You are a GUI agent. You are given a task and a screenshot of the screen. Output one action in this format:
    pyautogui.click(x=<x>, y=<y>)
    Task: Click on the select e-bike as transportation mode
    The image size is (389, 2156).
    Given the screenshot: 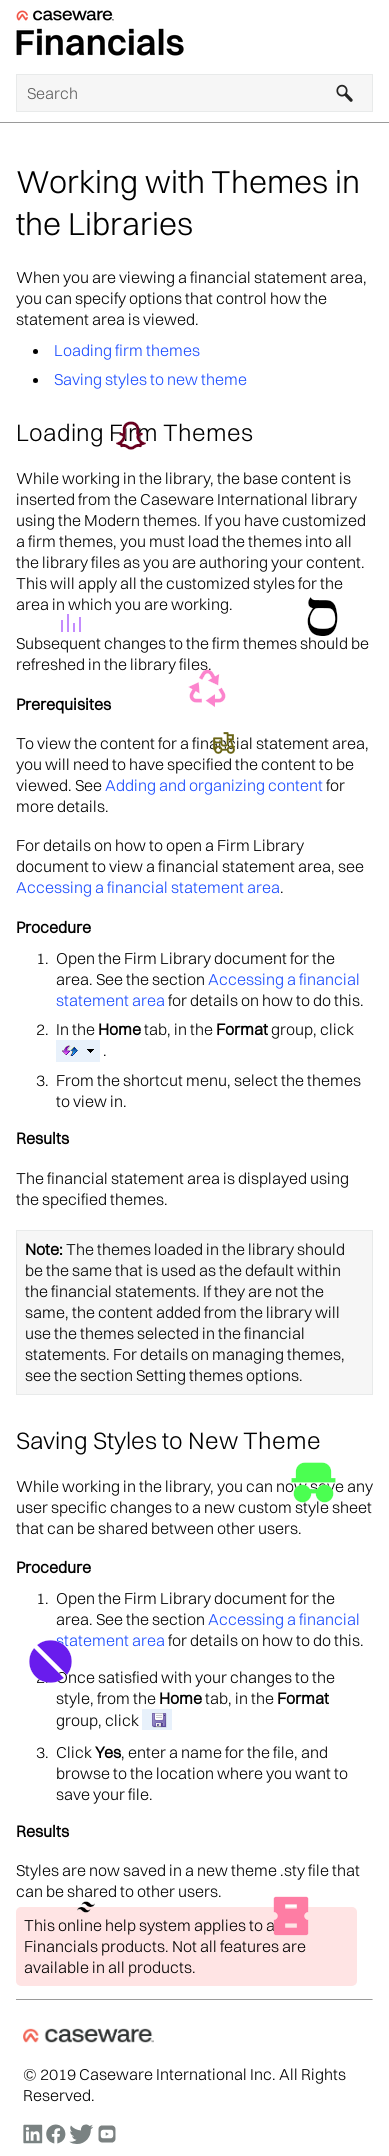 What is the action you would take?
    pyautogui.click(x=223, y=743)
    